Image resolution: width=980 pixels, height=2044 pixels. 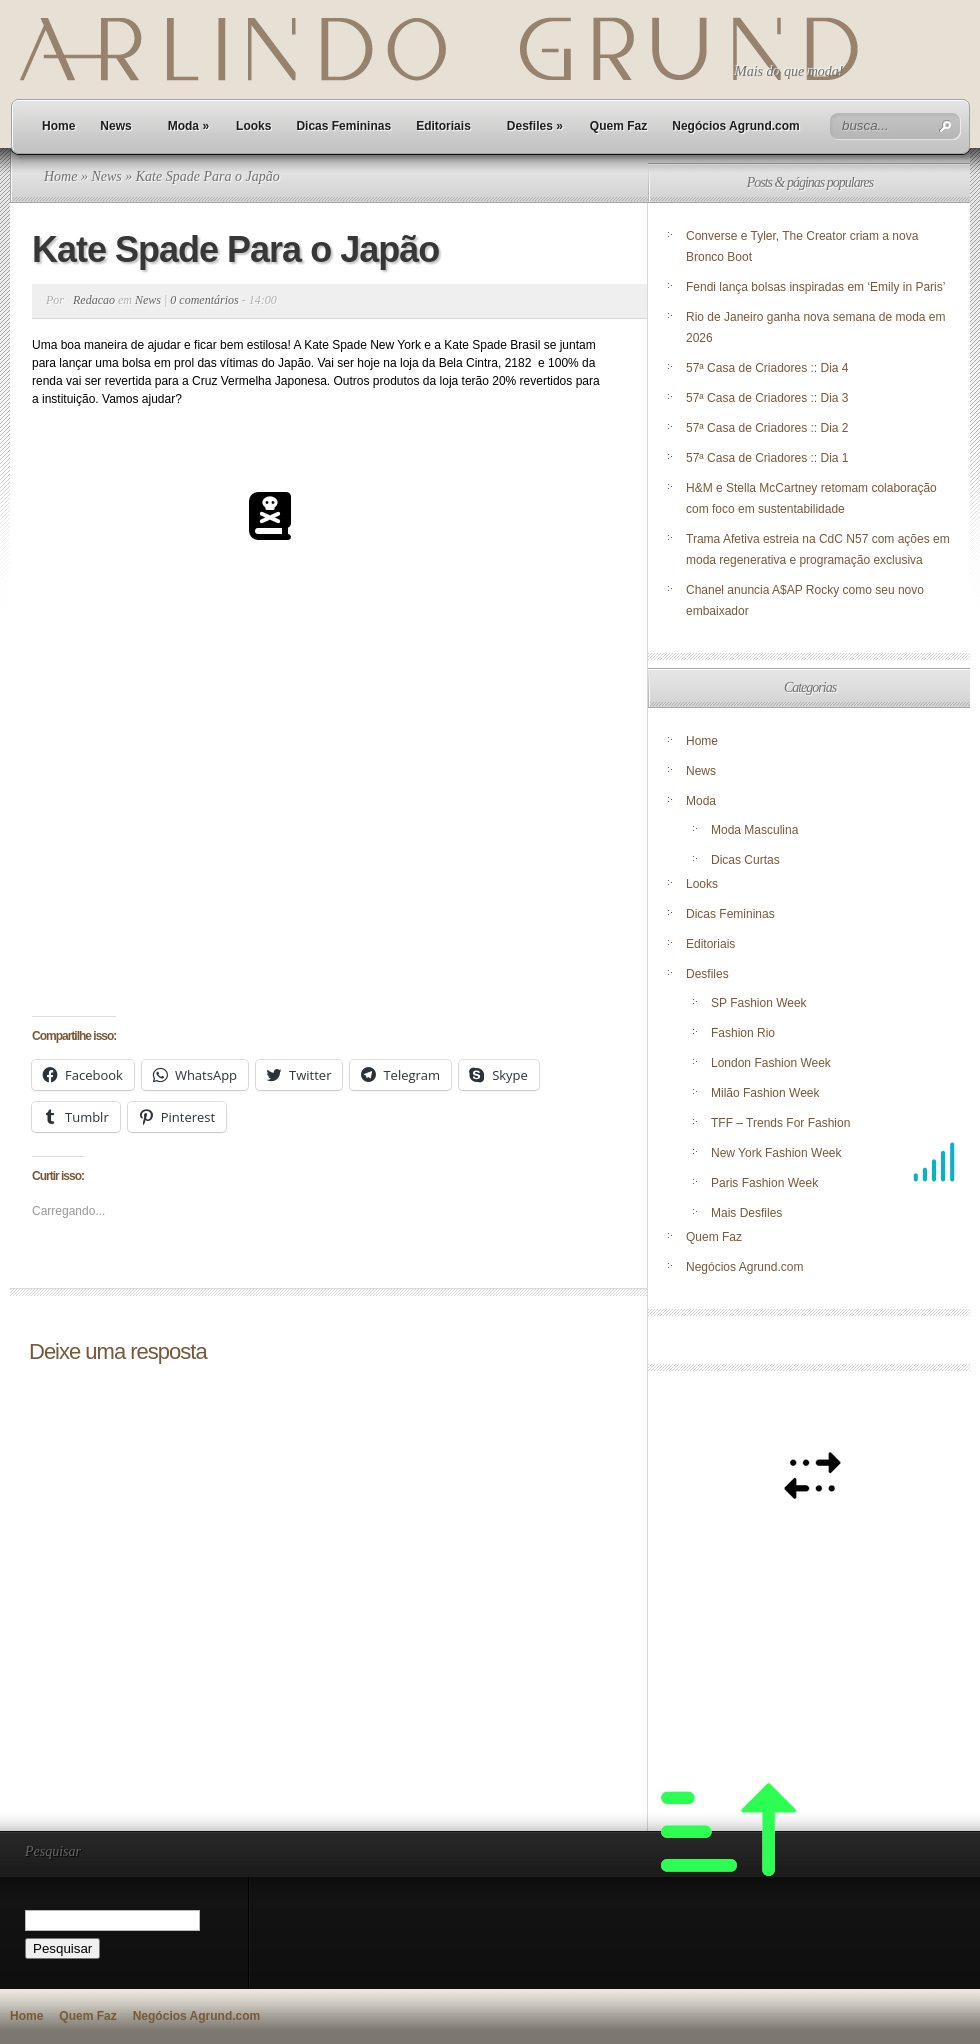 What do you see at coordinates (728, 1829) in the screenshot?
I see `sort items in ascending order` at bounding box center [728, 1829].